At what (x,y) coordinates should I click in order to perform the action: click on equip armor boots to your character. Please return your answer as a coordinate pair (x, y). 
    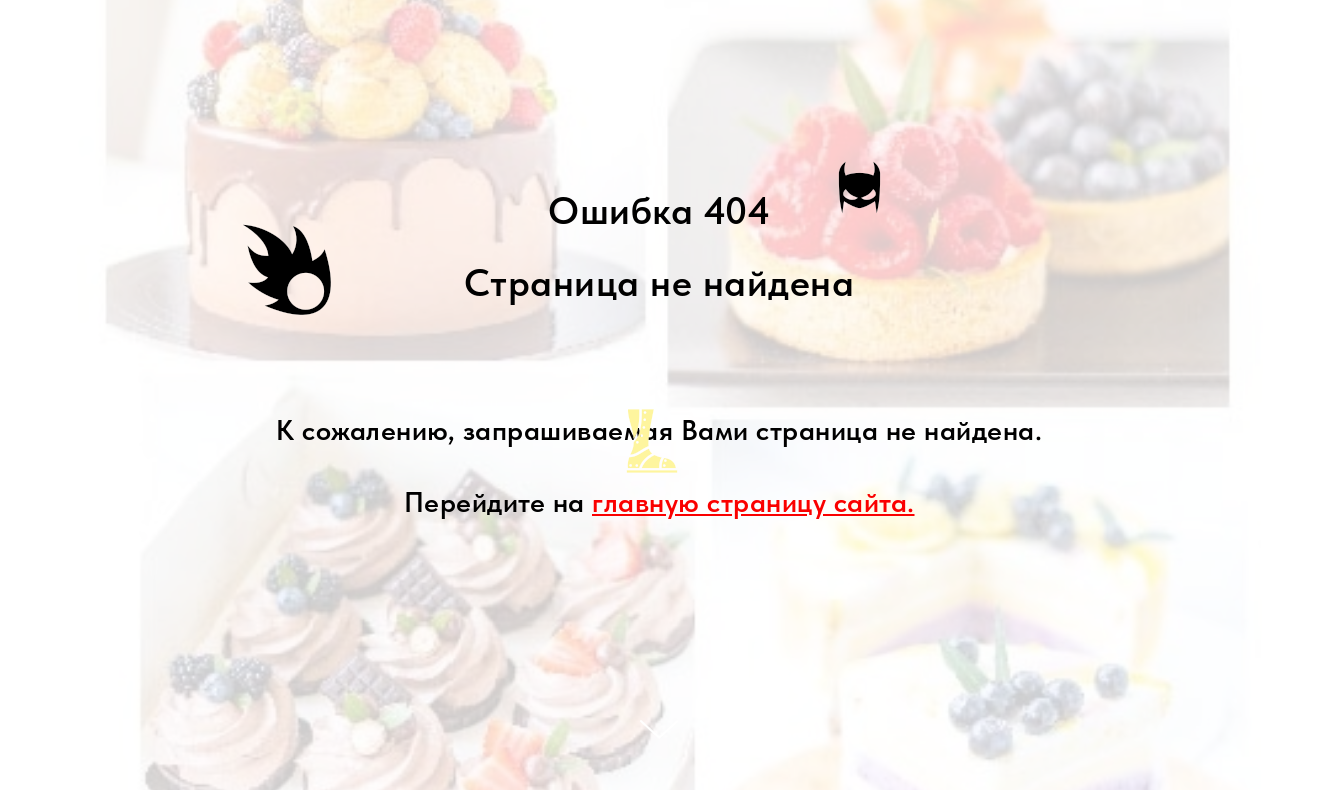
    Looking at the image, I should click on (652, 441).